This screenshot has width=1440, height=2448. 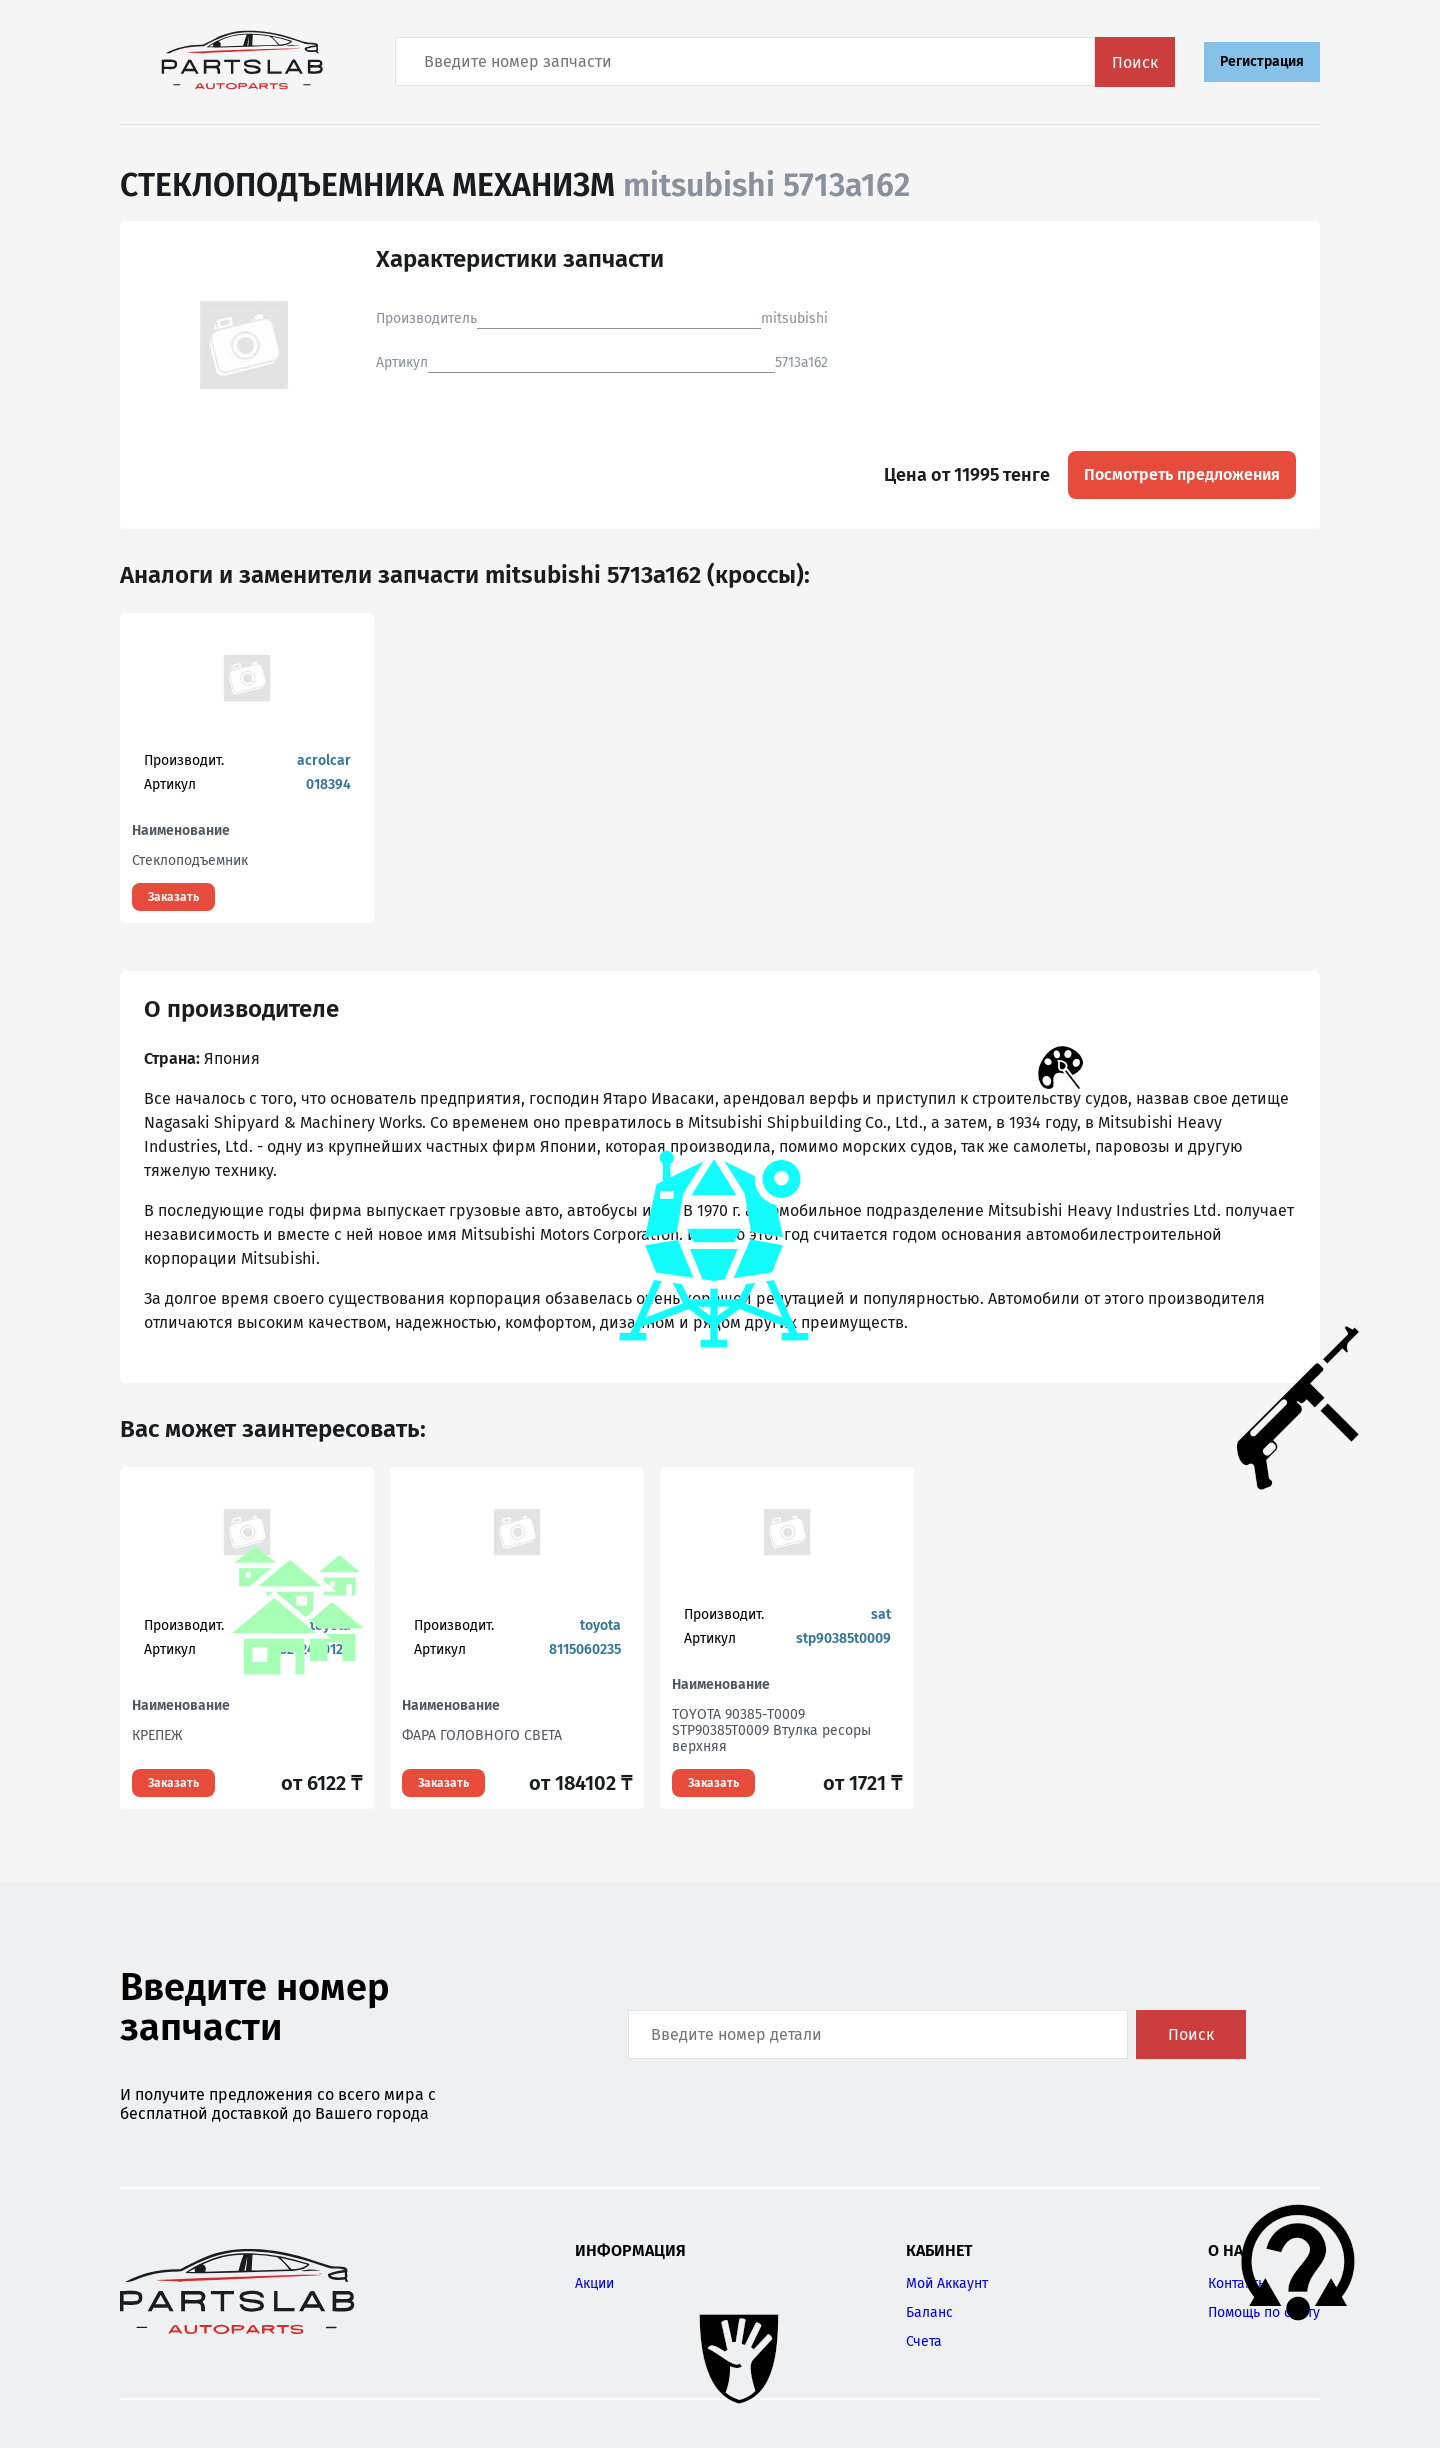 What do you see at coordinates (714, 1249) in the screenshot?
I see `access space exploration game content` at bounding box center [714, 1249].